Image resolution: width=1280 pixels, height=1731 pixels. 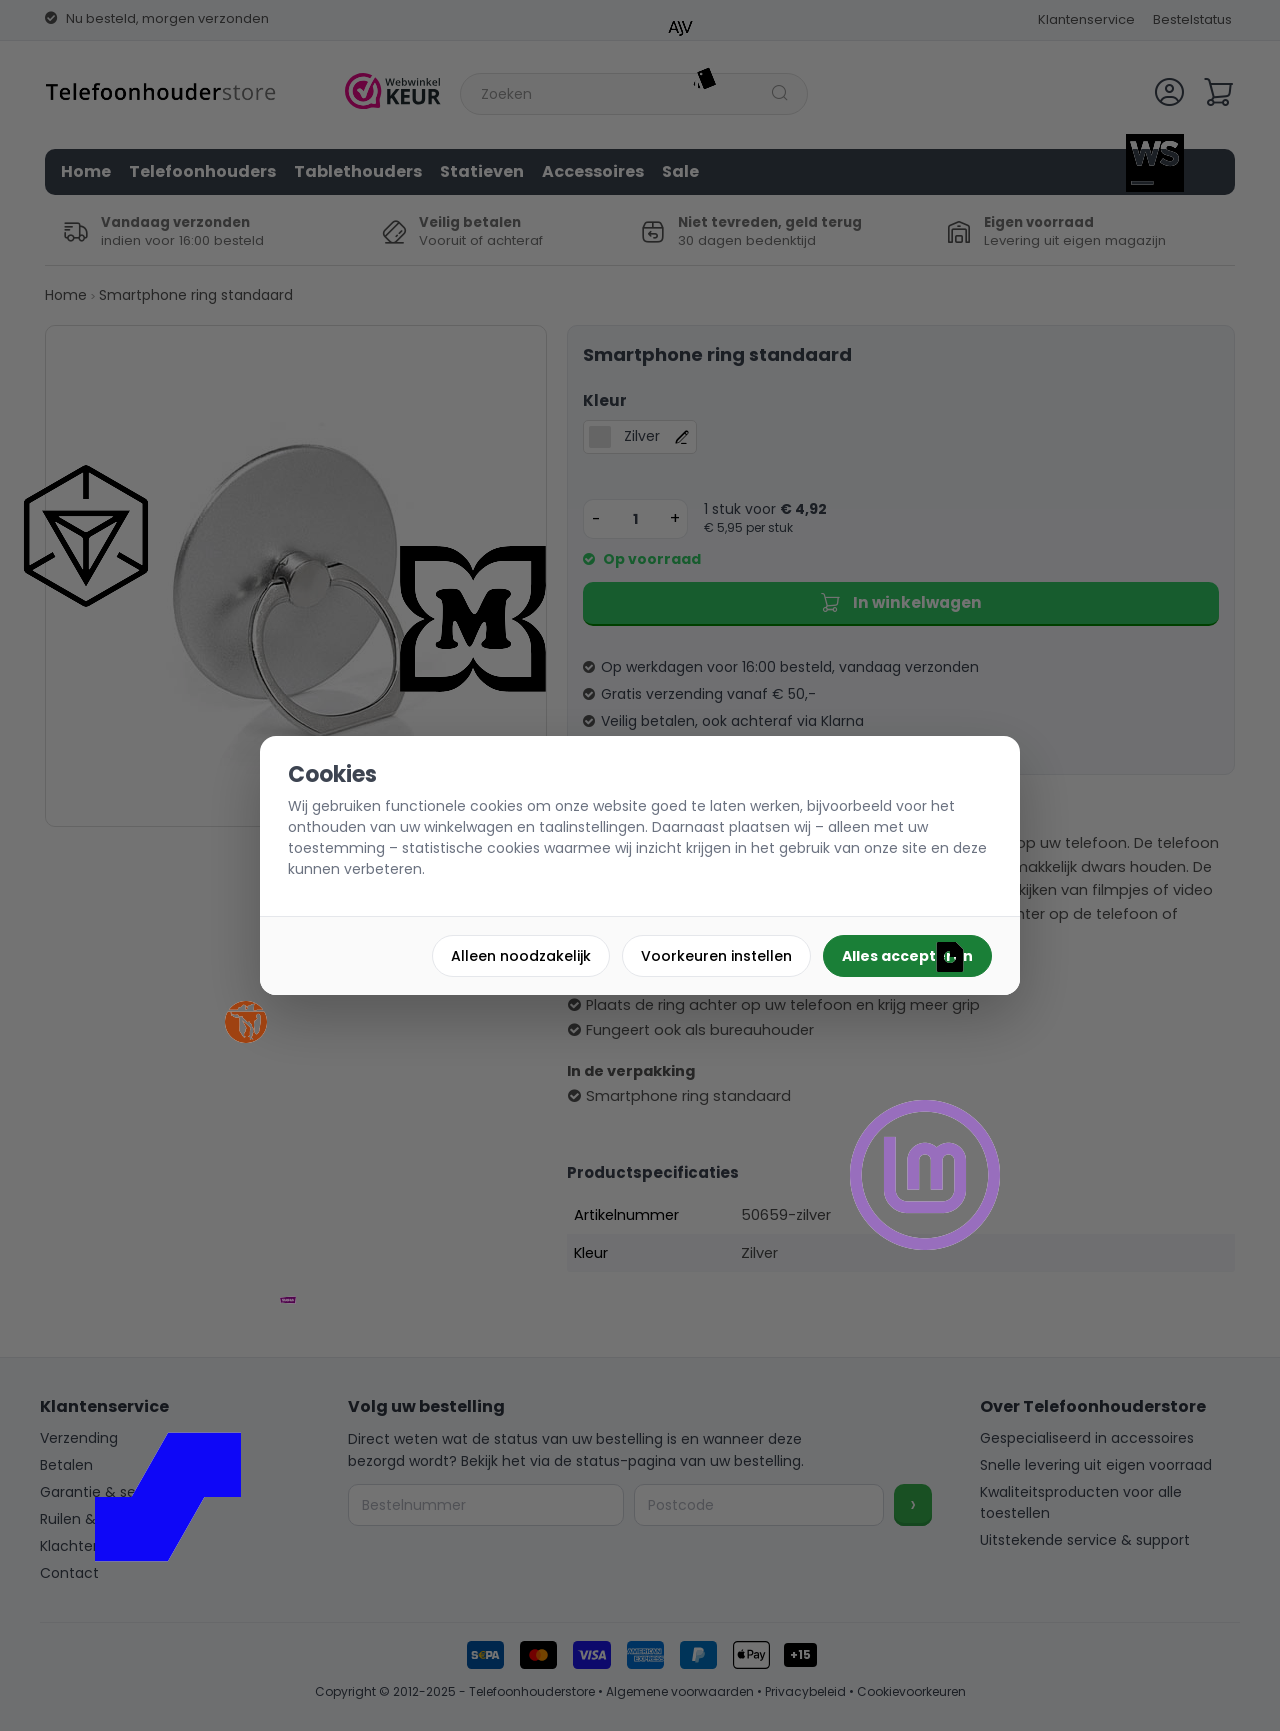 What do you see at coordinates (704, 78) in the screenshot?
I see `access pantone color matching tools` at bounding box center [704, 78].